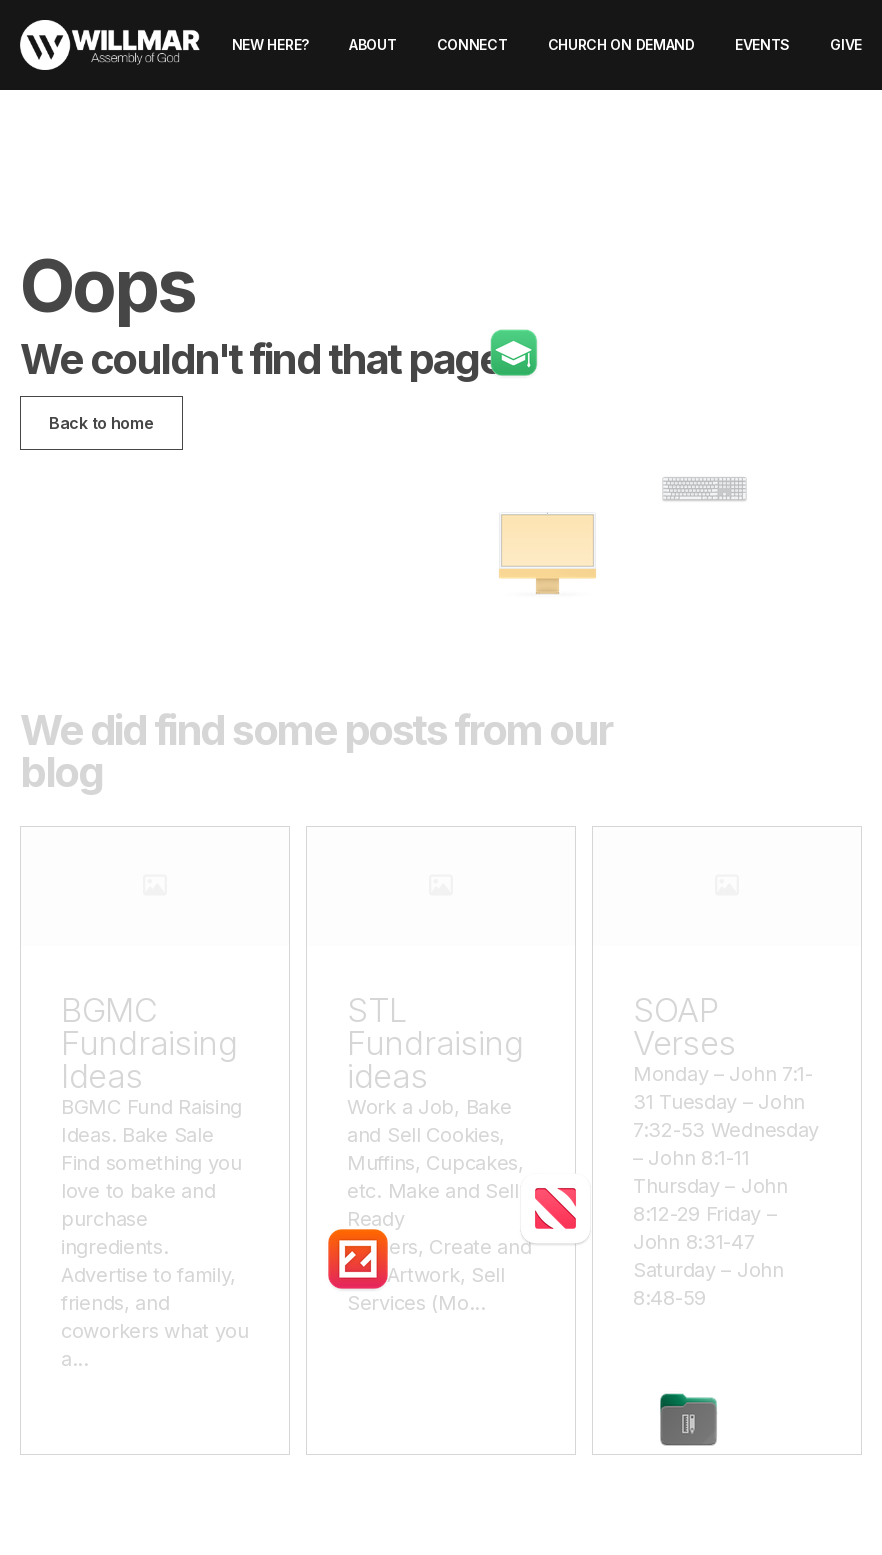  Describe the element at coordinates (704, 488) in the screenshot. I see `connect a bluetooth keyboard` at that location.